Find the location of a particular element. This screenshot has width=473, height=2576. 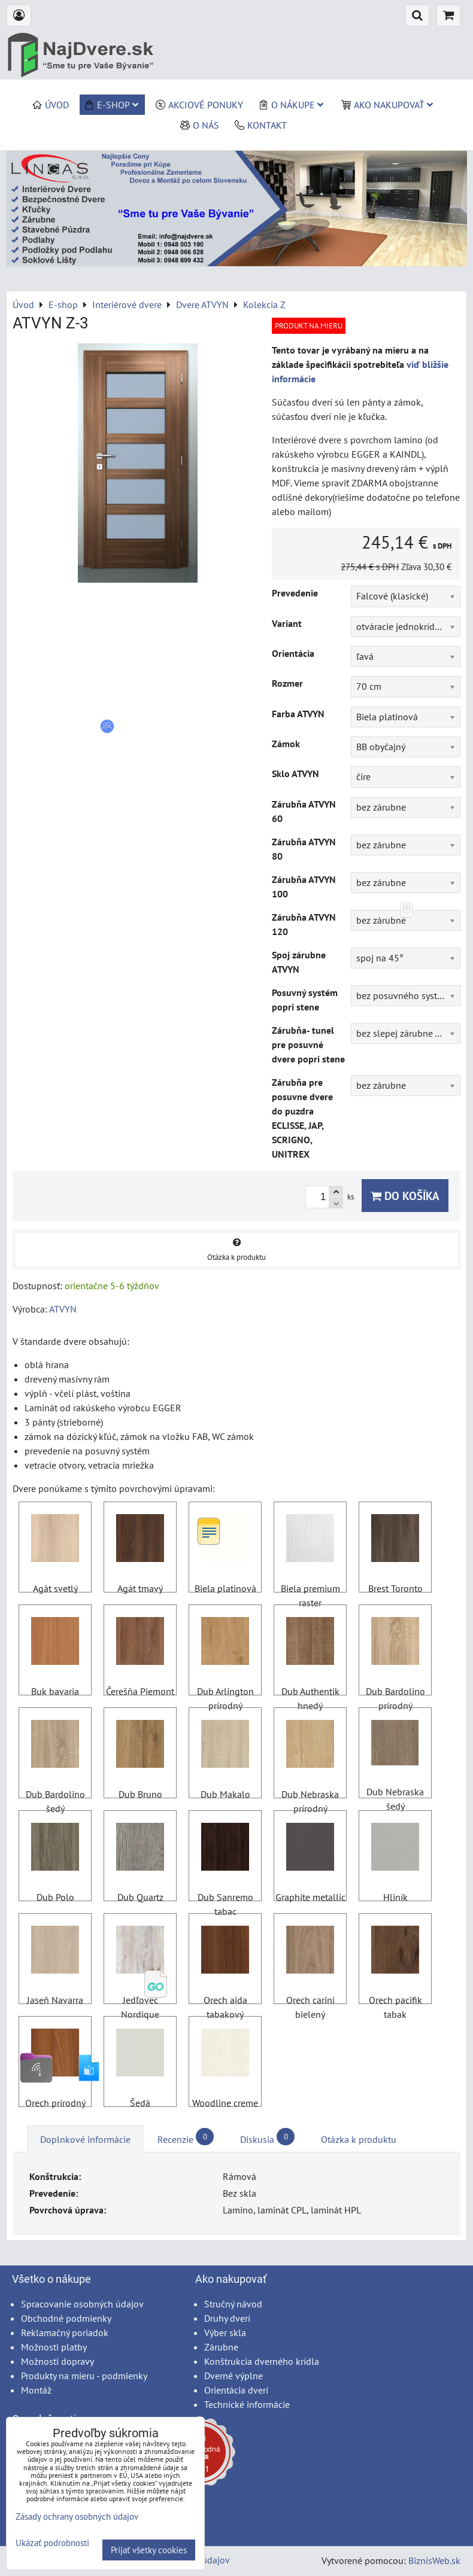

a Go programming language source file is located at coordinates (156, 1984).